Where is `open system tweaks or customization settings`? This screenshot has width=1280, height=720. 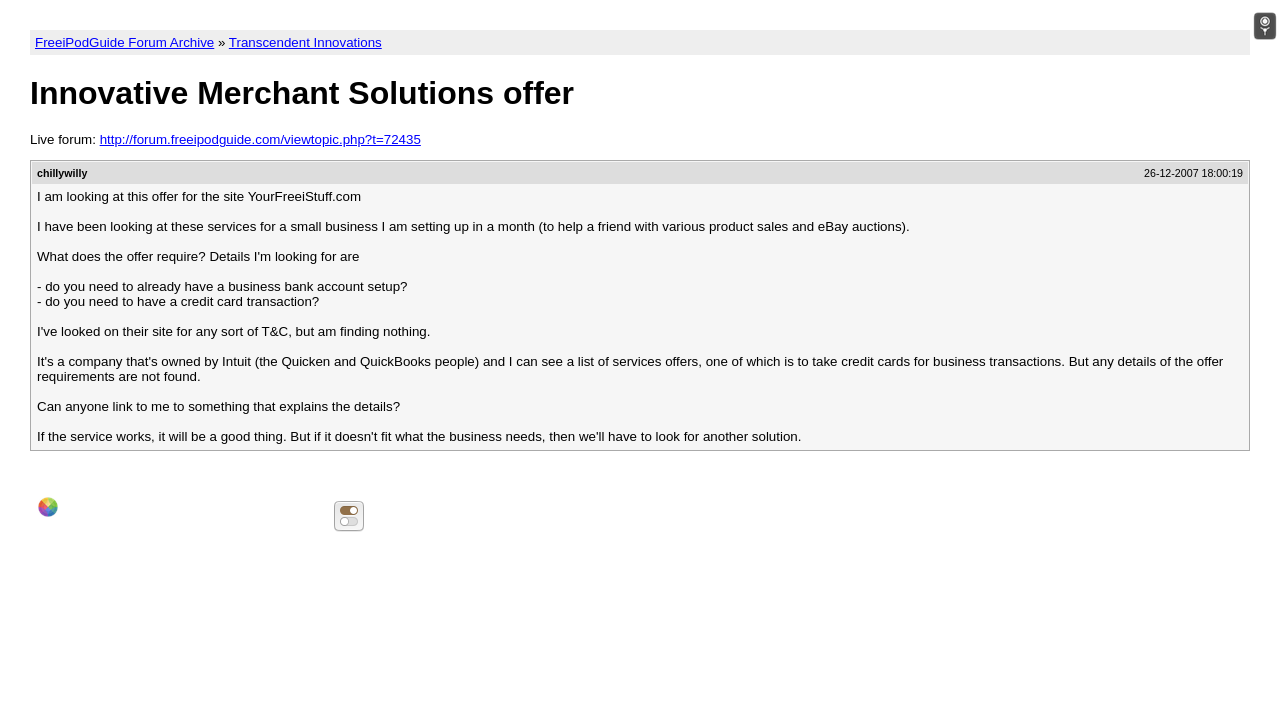
open system tweaks or customization settings is located at coordinates (349, 516).